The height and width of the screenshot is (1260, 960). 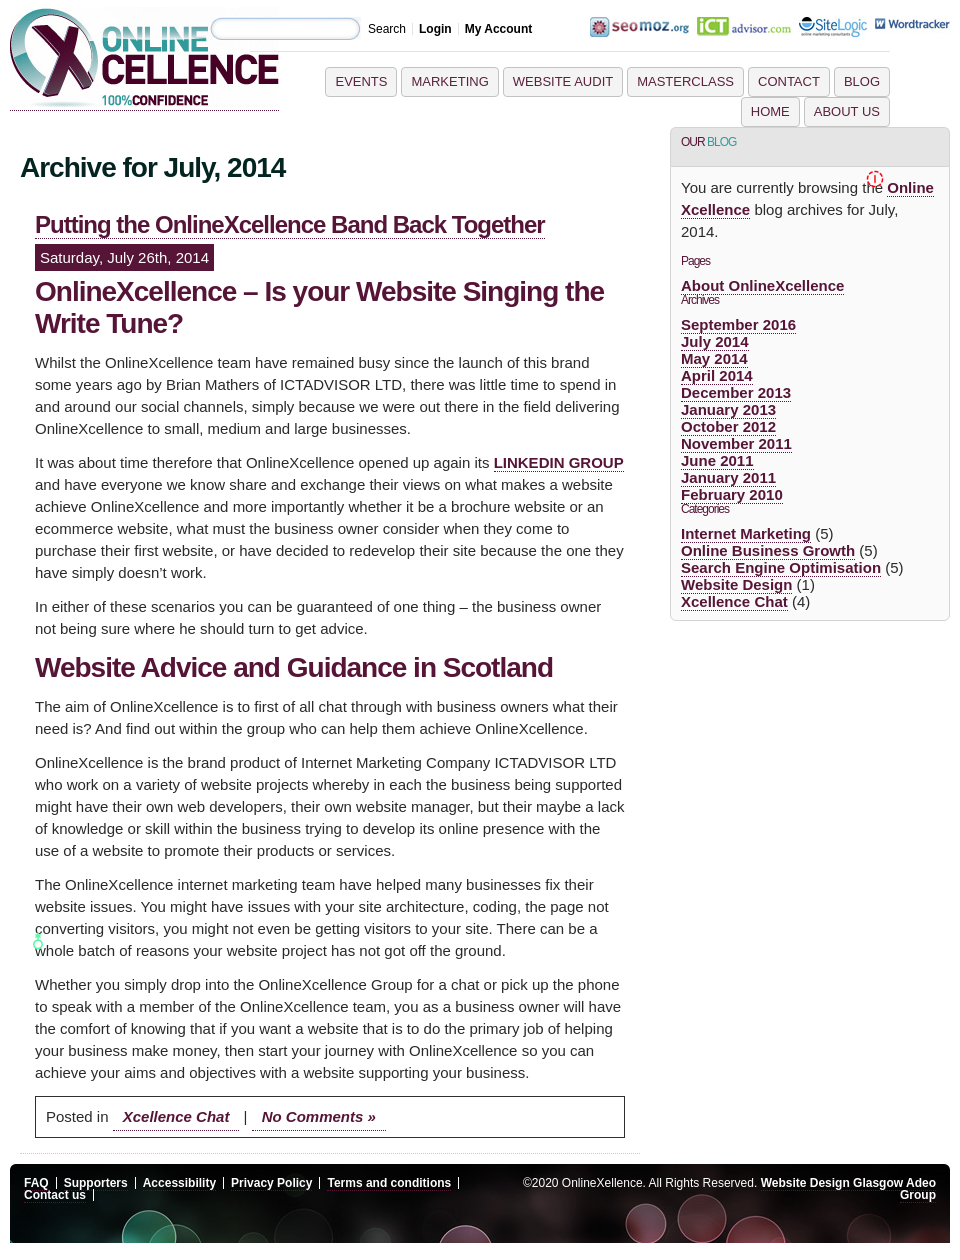 I want to click on view additional information, so click(x=875, y=179).